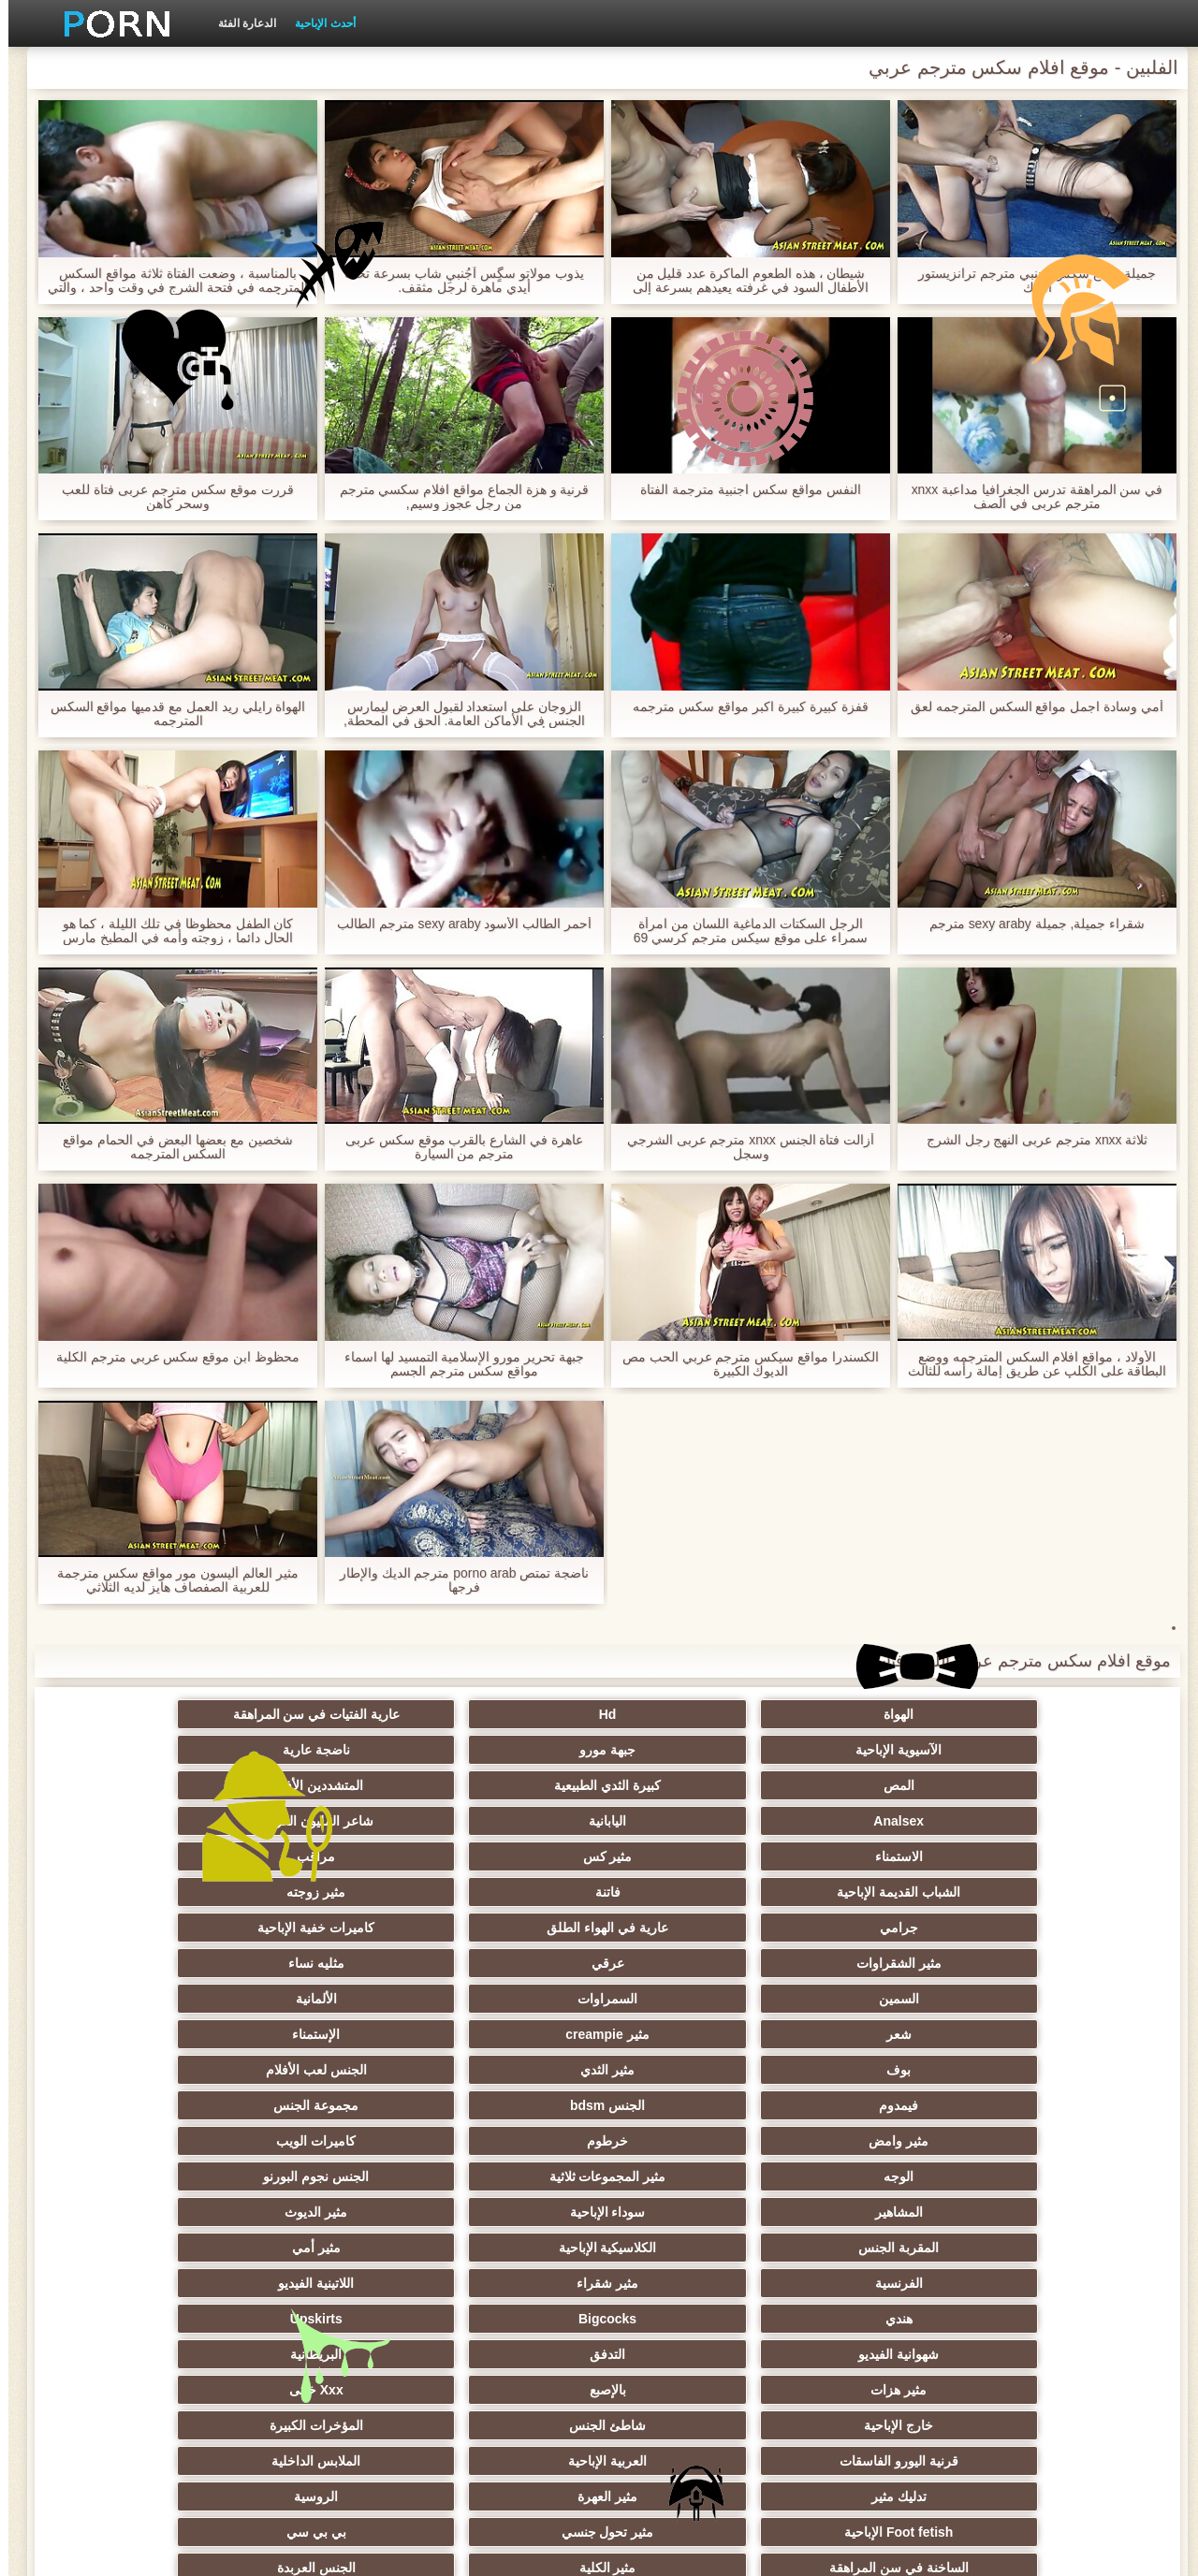 This screenshot has height=2576, width=1198. I want to click on select warrior or spartan character class, so click(1080, 310).